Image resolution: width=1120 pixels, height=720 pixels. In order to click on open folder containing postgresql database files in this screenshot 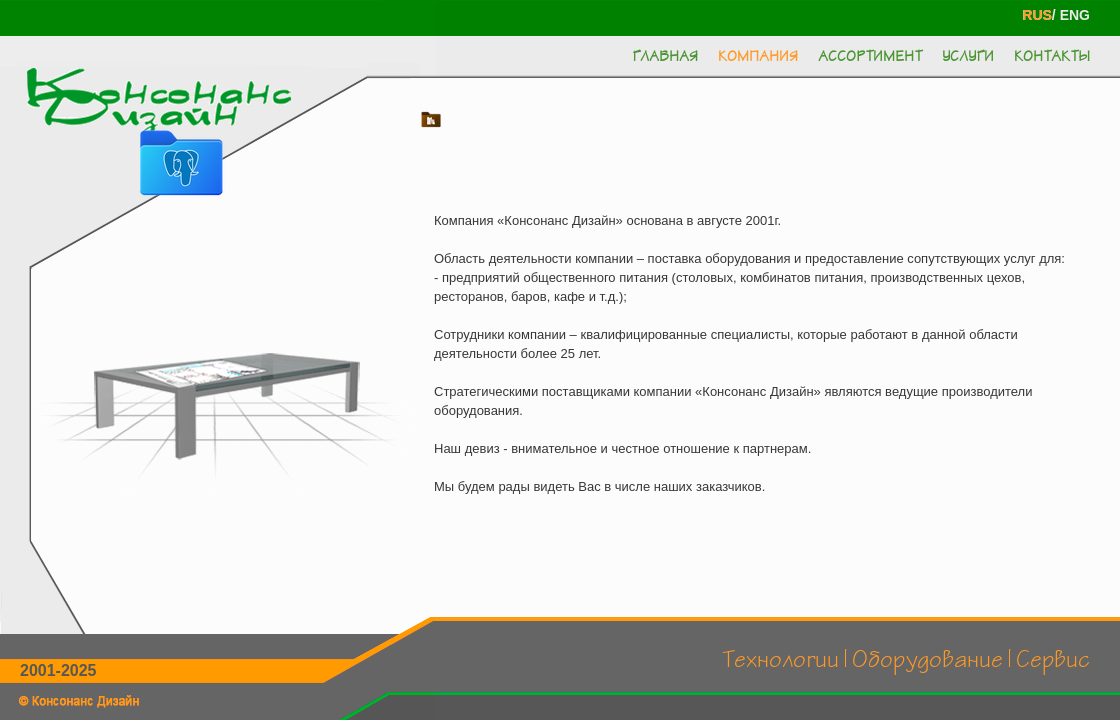, I will do `click(181, 165)`.